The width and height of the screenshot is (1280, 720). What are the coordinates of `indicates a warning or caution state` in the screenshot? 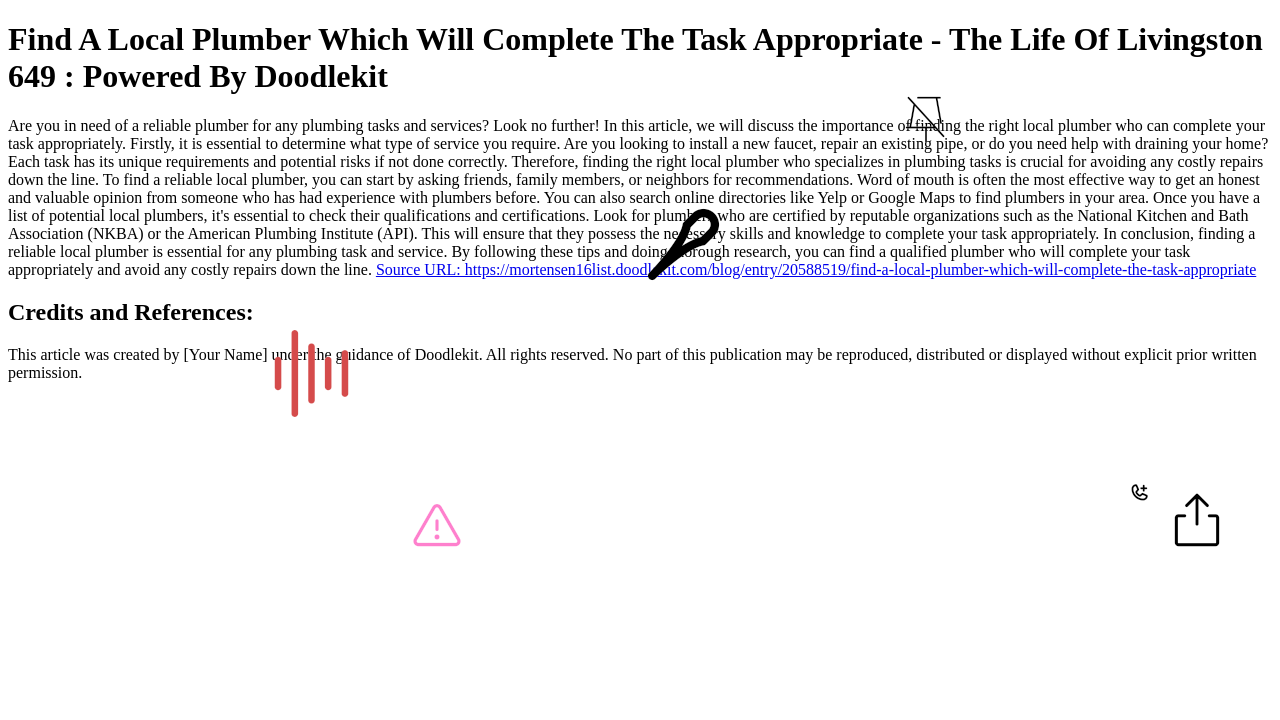 It's located at (437, 526).